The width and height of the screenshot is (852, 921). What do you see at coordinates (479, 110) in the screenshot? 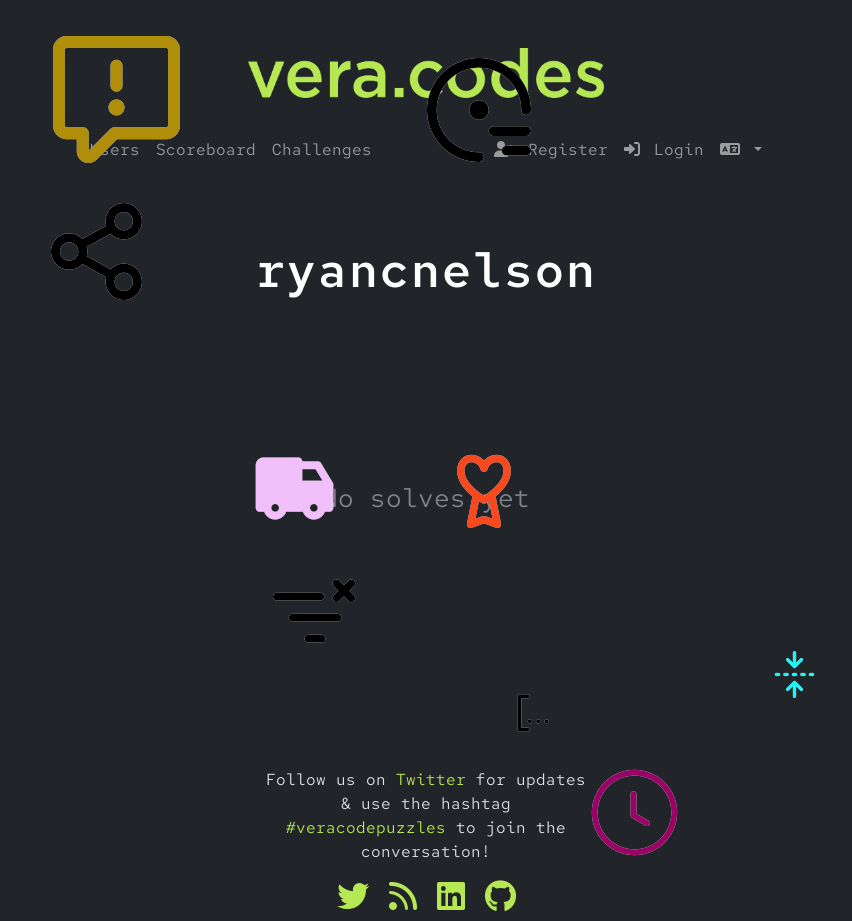
I see `view issue tracking timeline` at bounding box center [479, 110].